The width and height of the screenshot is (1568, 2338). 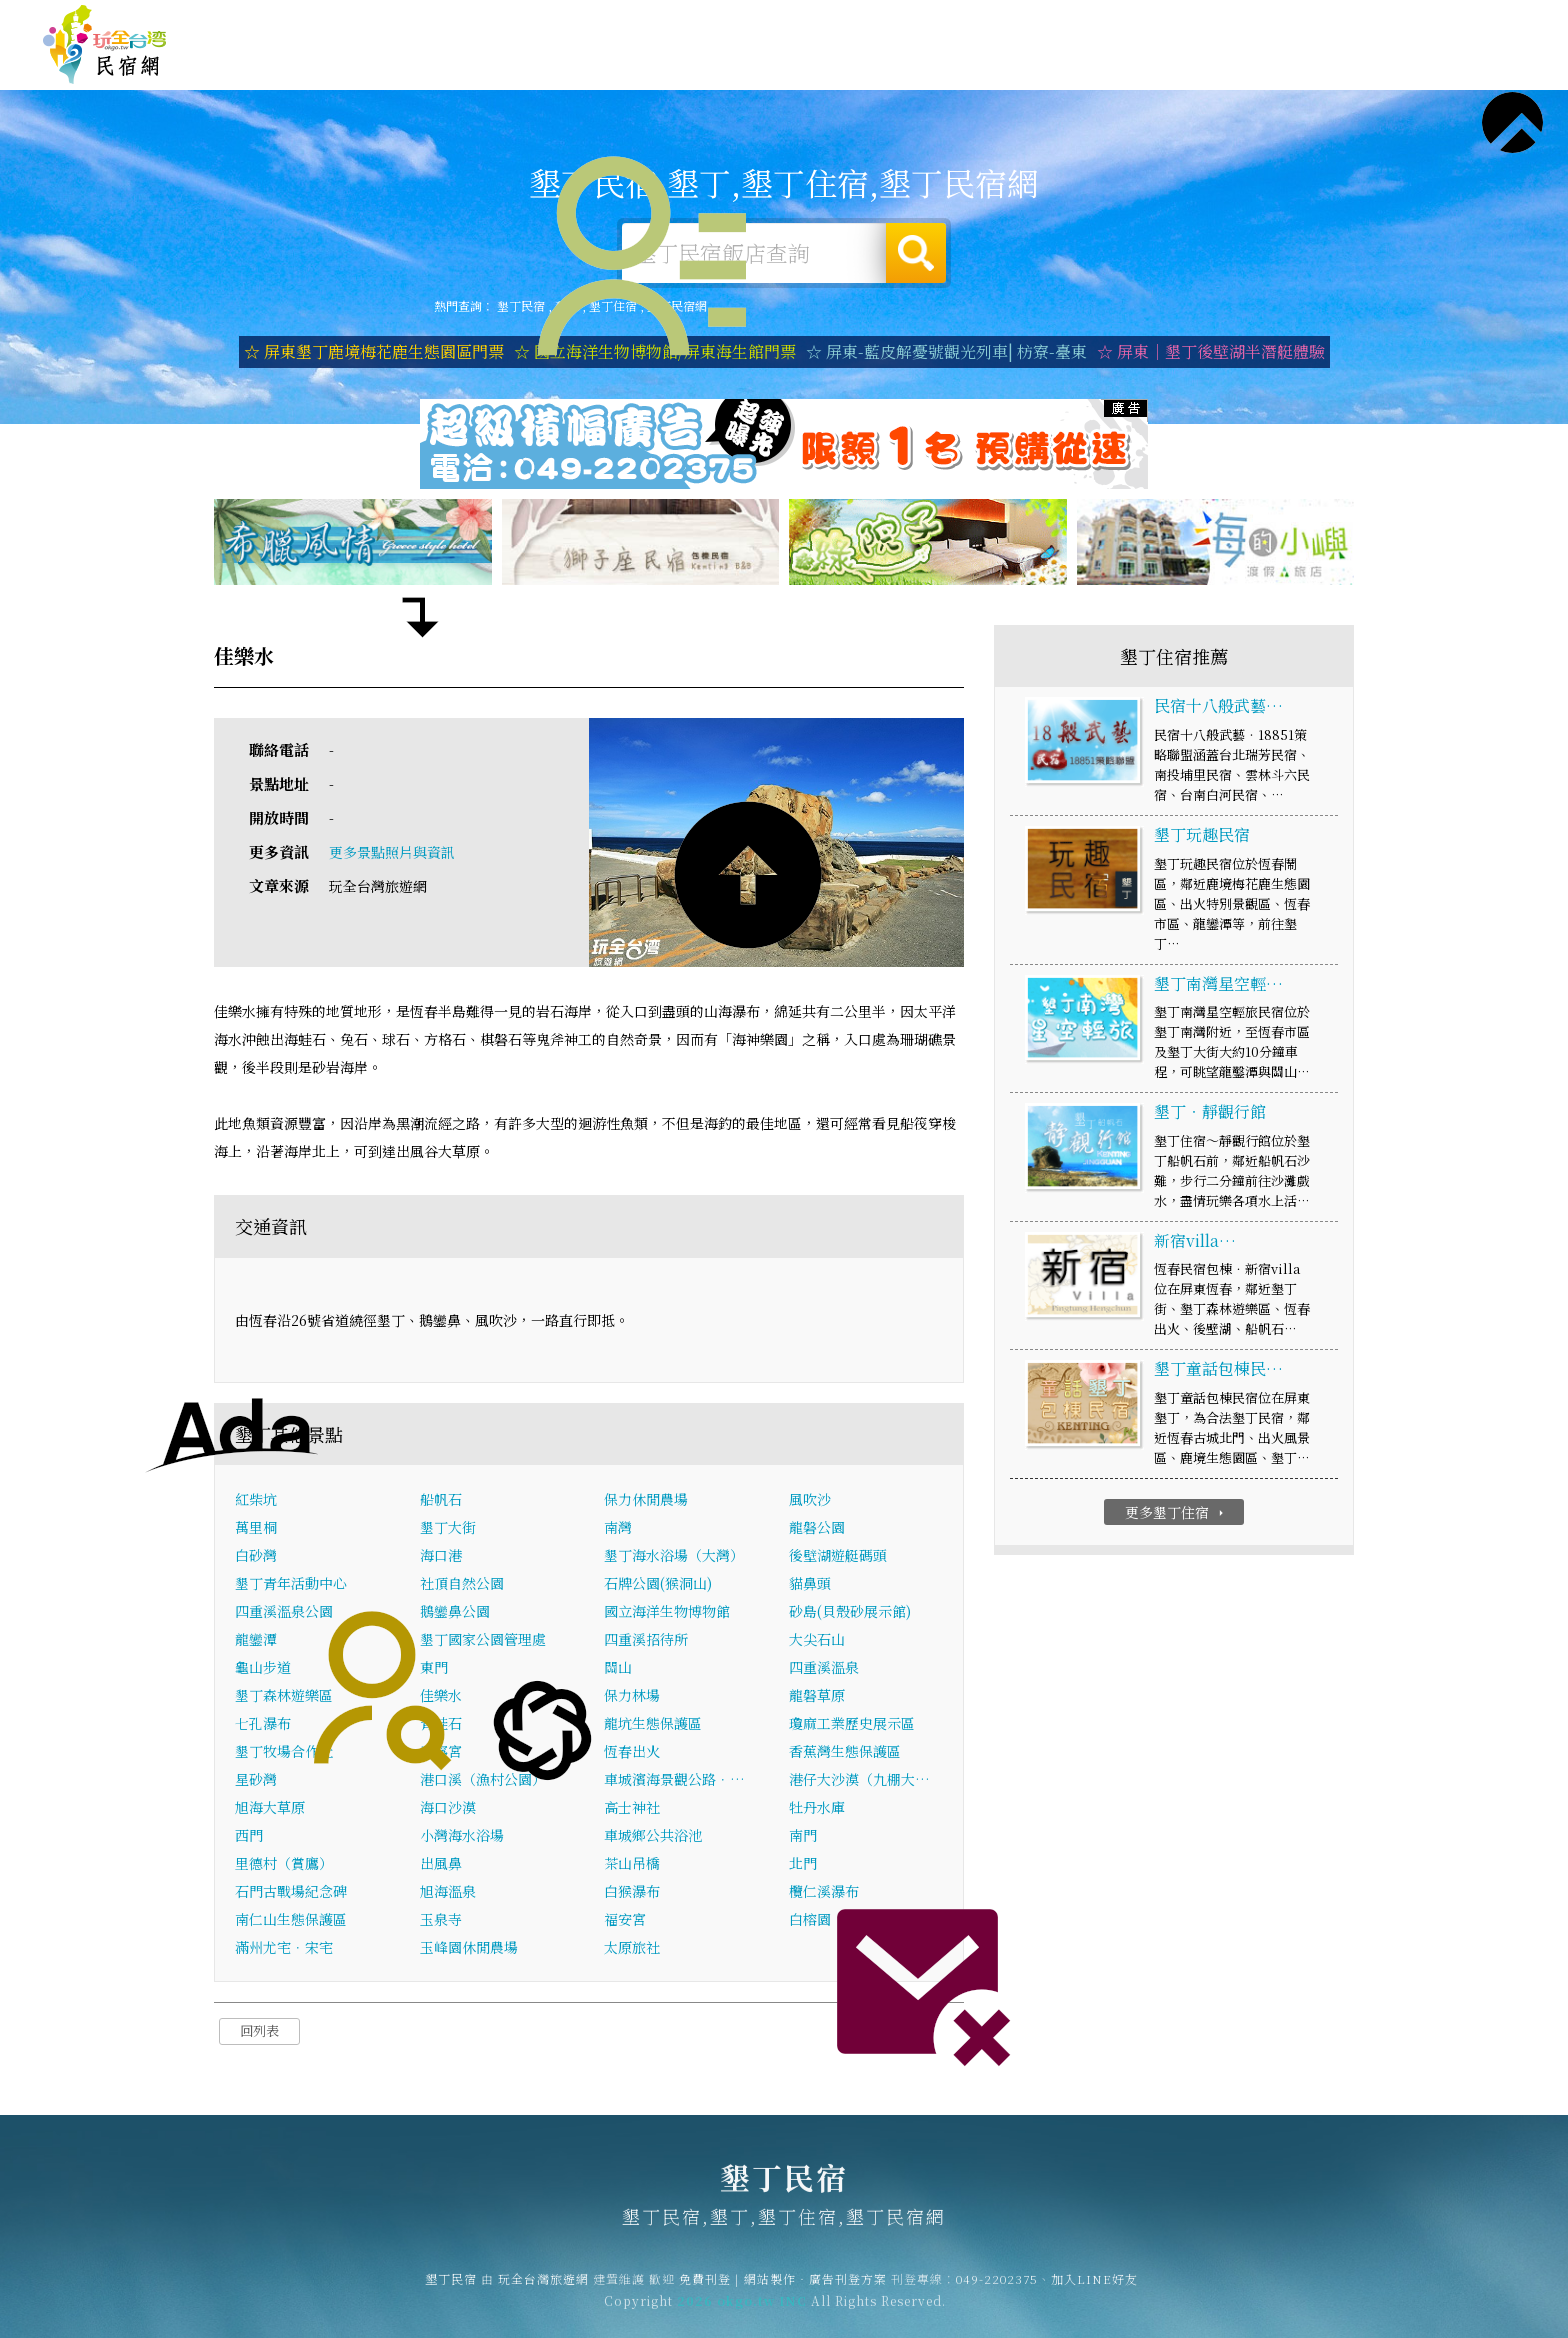 I want to click on access your contacts list, so click(x=632, y=260).